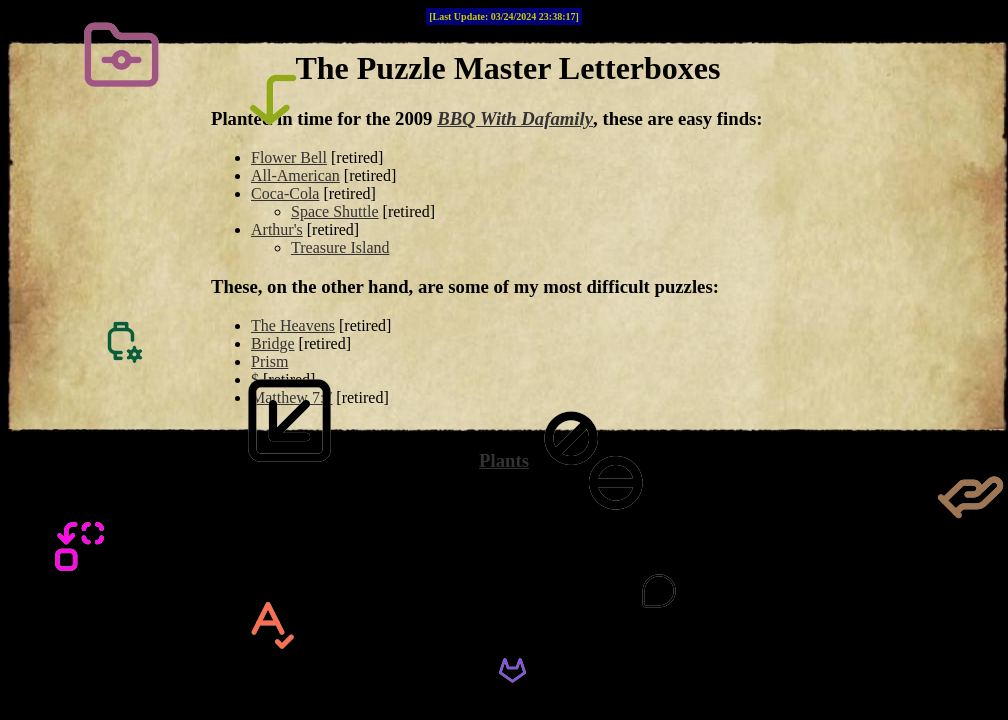 The image size is (1008, 720). I want to click on access smartwatch settings, so click(121, 341).